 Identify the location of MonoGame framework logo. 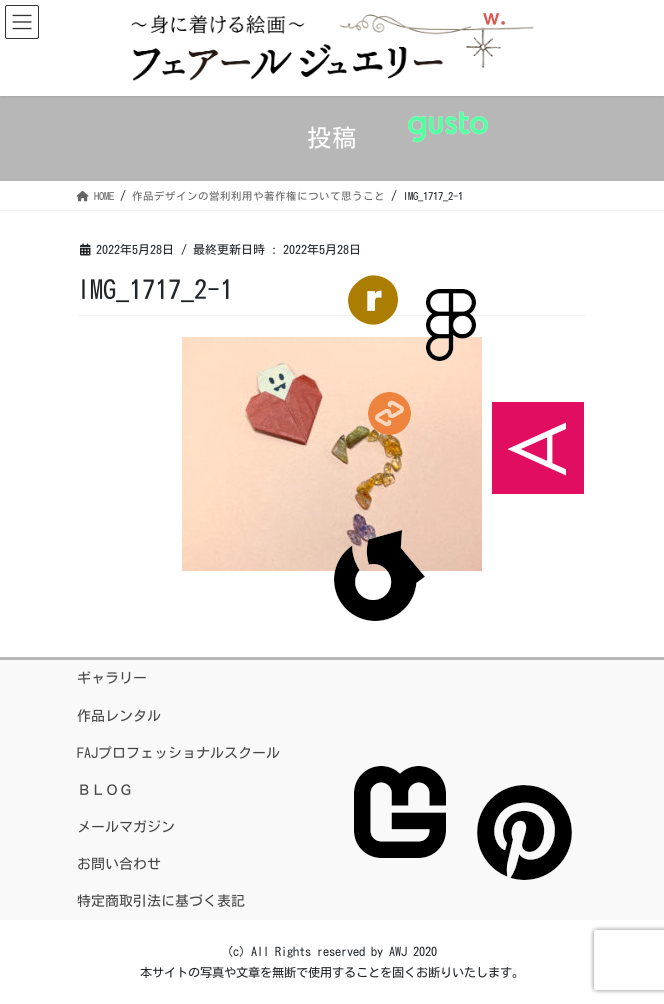
(400, 812).